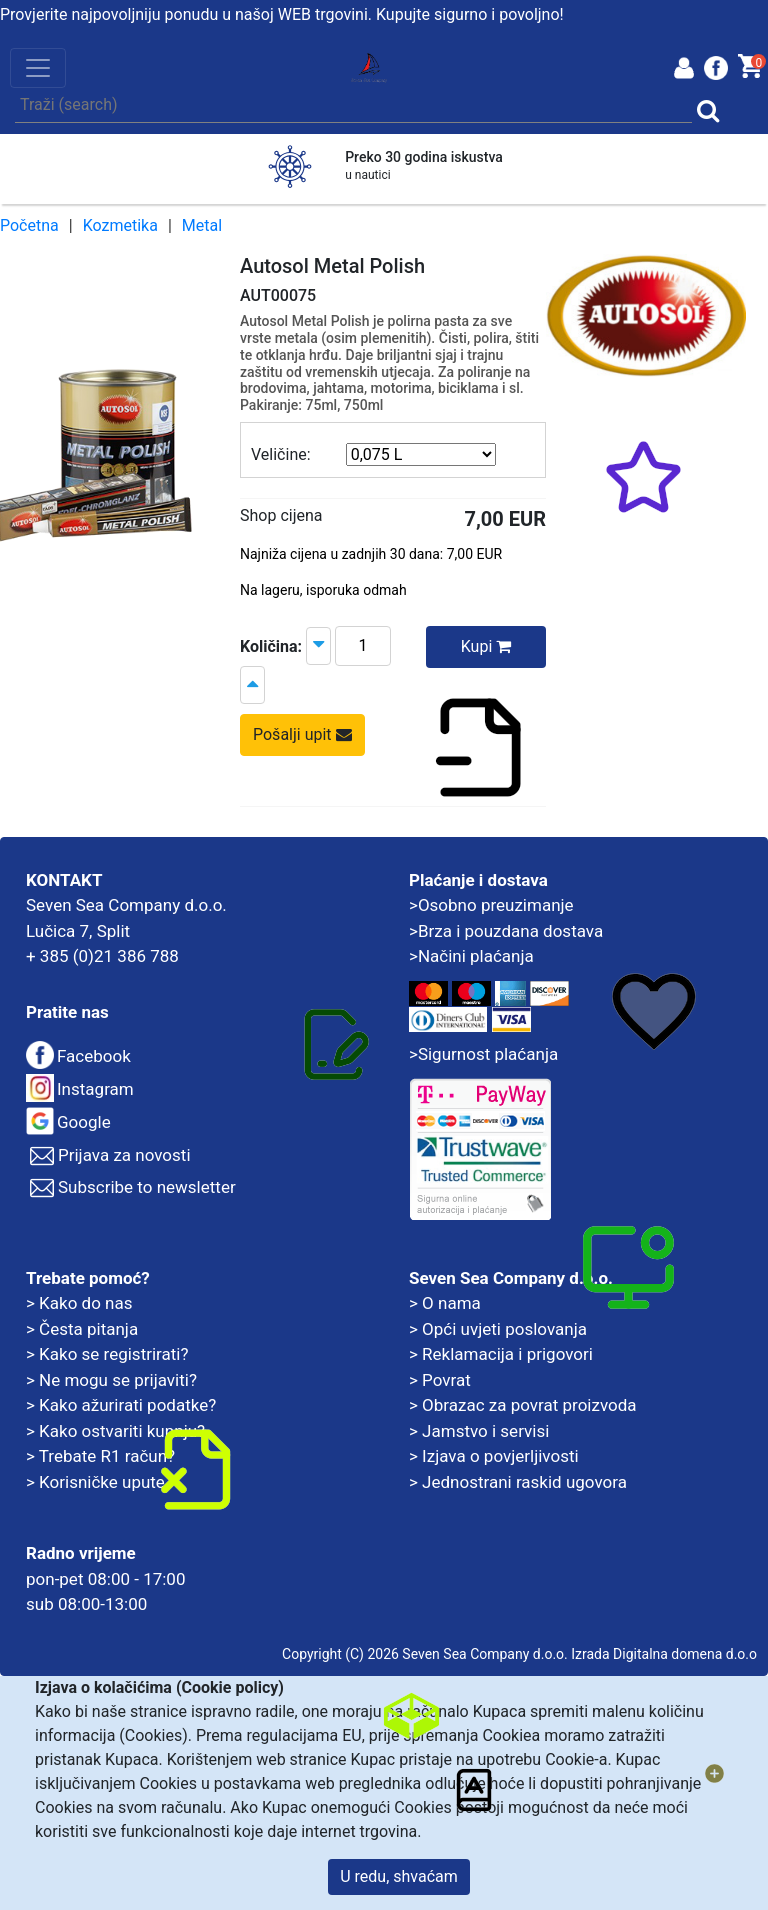 This screenshot has height=1910, width=768. I want to click on add a new item, so click(714, 1773).